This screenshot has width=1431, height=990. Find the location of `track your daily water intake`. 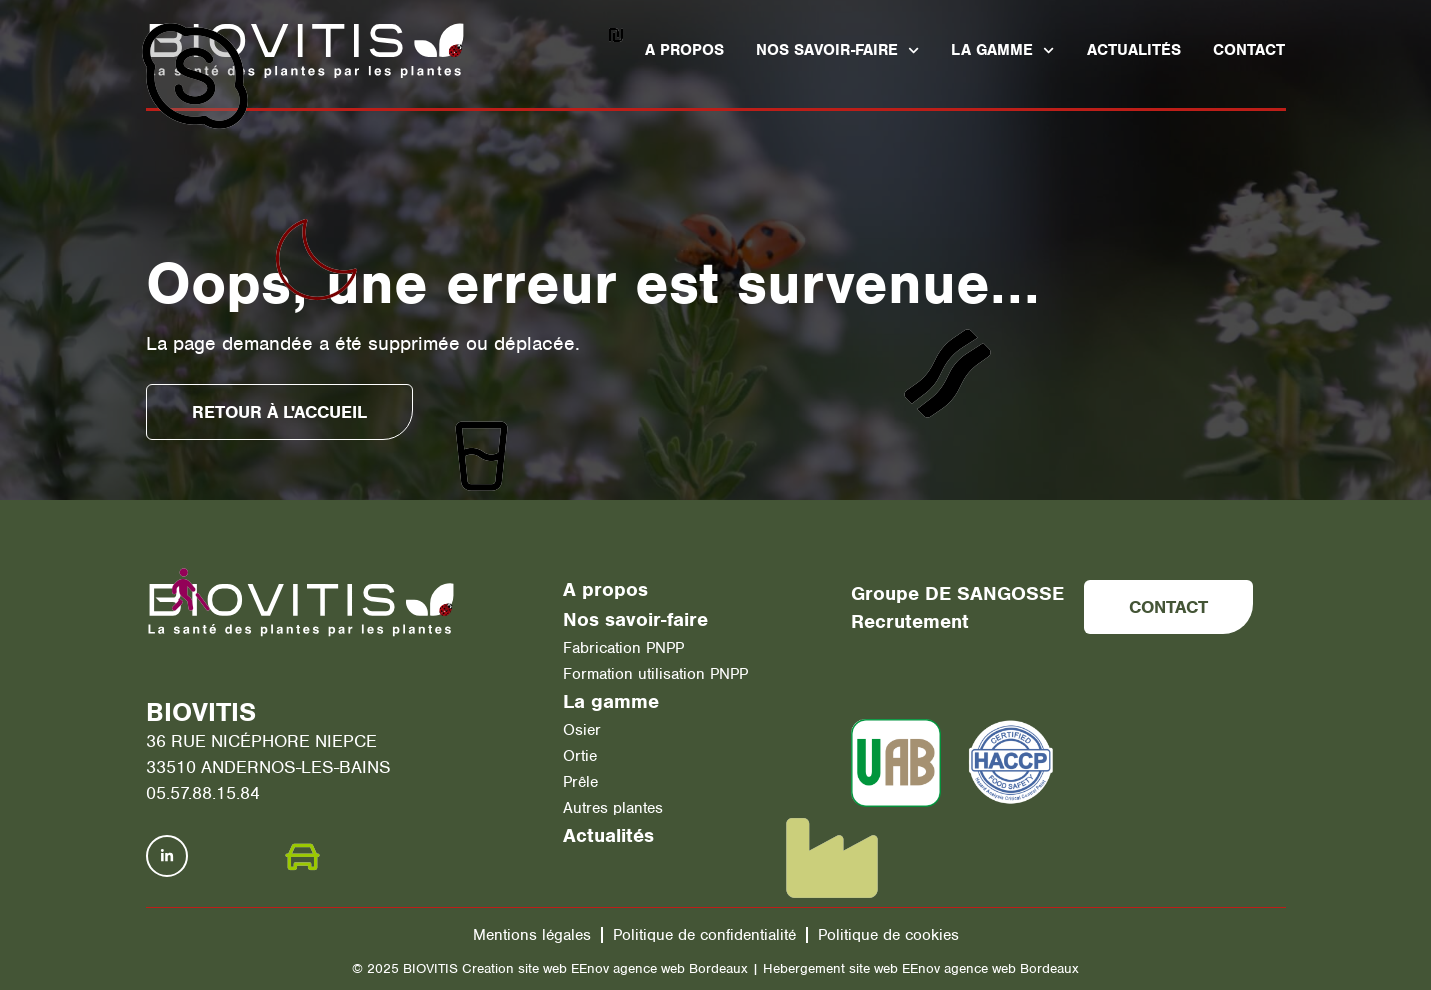

track your daily water intake is located at coordinates (481, 454).